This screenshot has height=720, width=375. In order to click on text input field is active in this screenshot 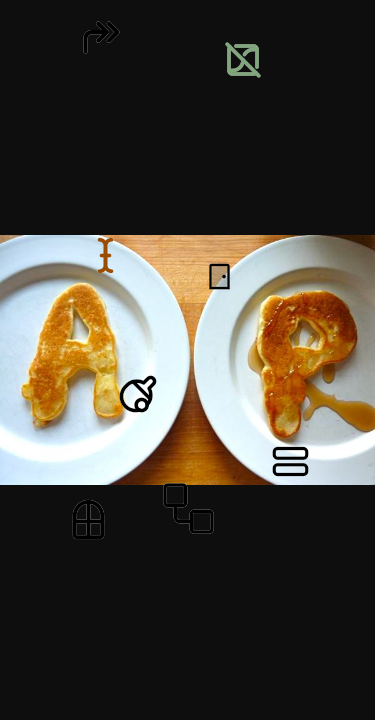, I will do `click(105, 255)`.